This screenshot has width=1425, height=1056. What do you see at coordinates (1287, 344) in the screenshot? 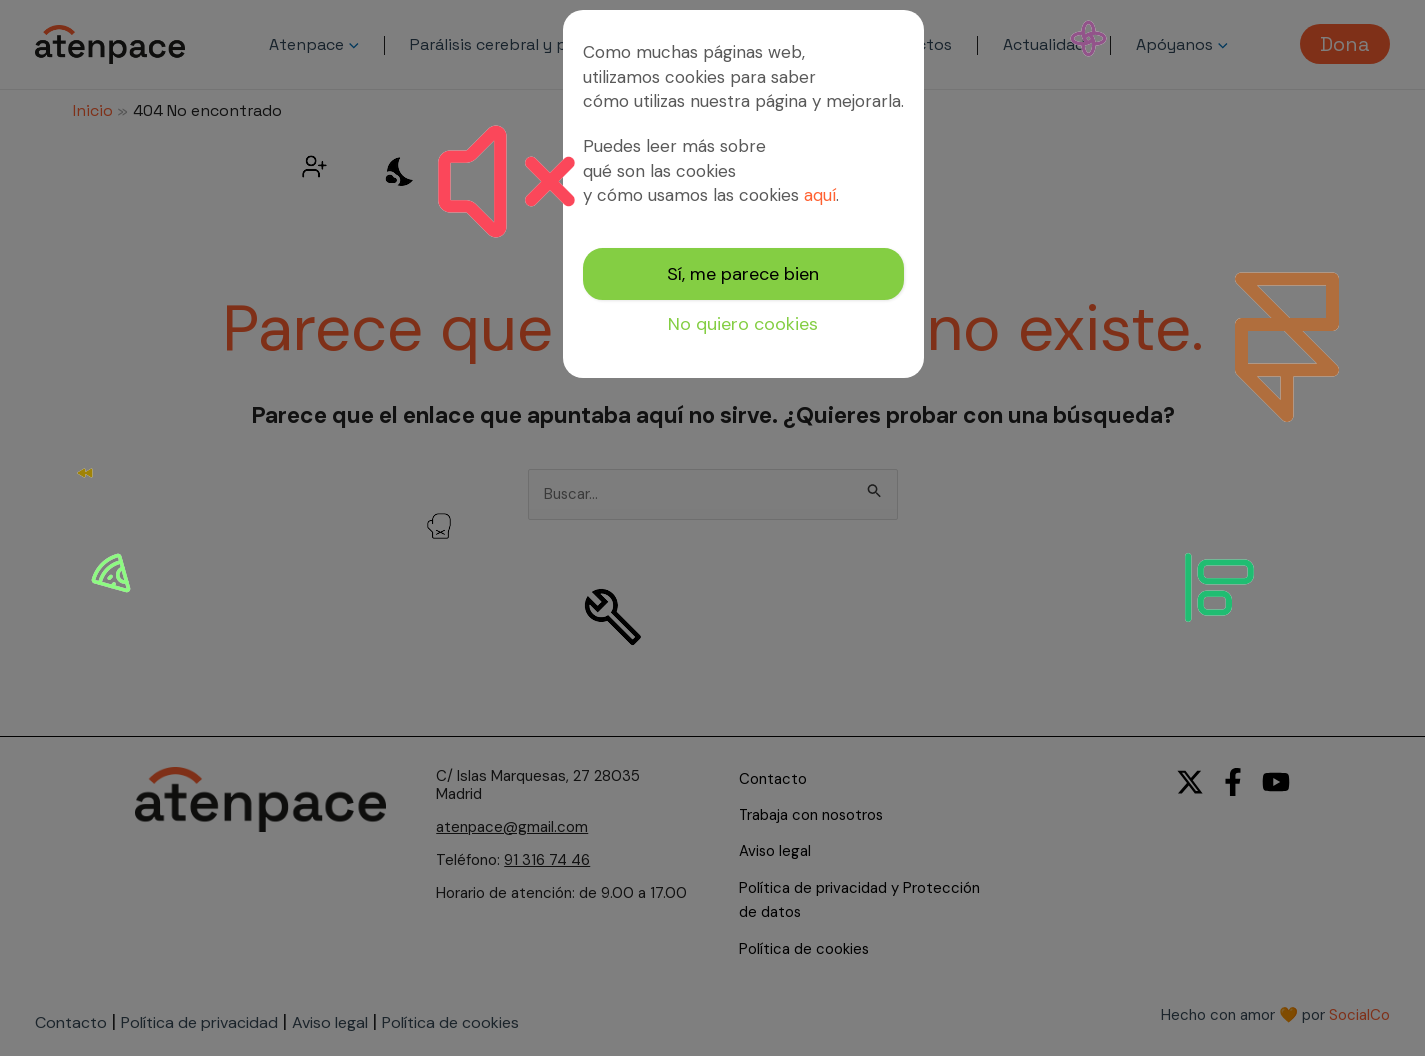
I see `open Framer design tool` at bounding box center [1287, 344].